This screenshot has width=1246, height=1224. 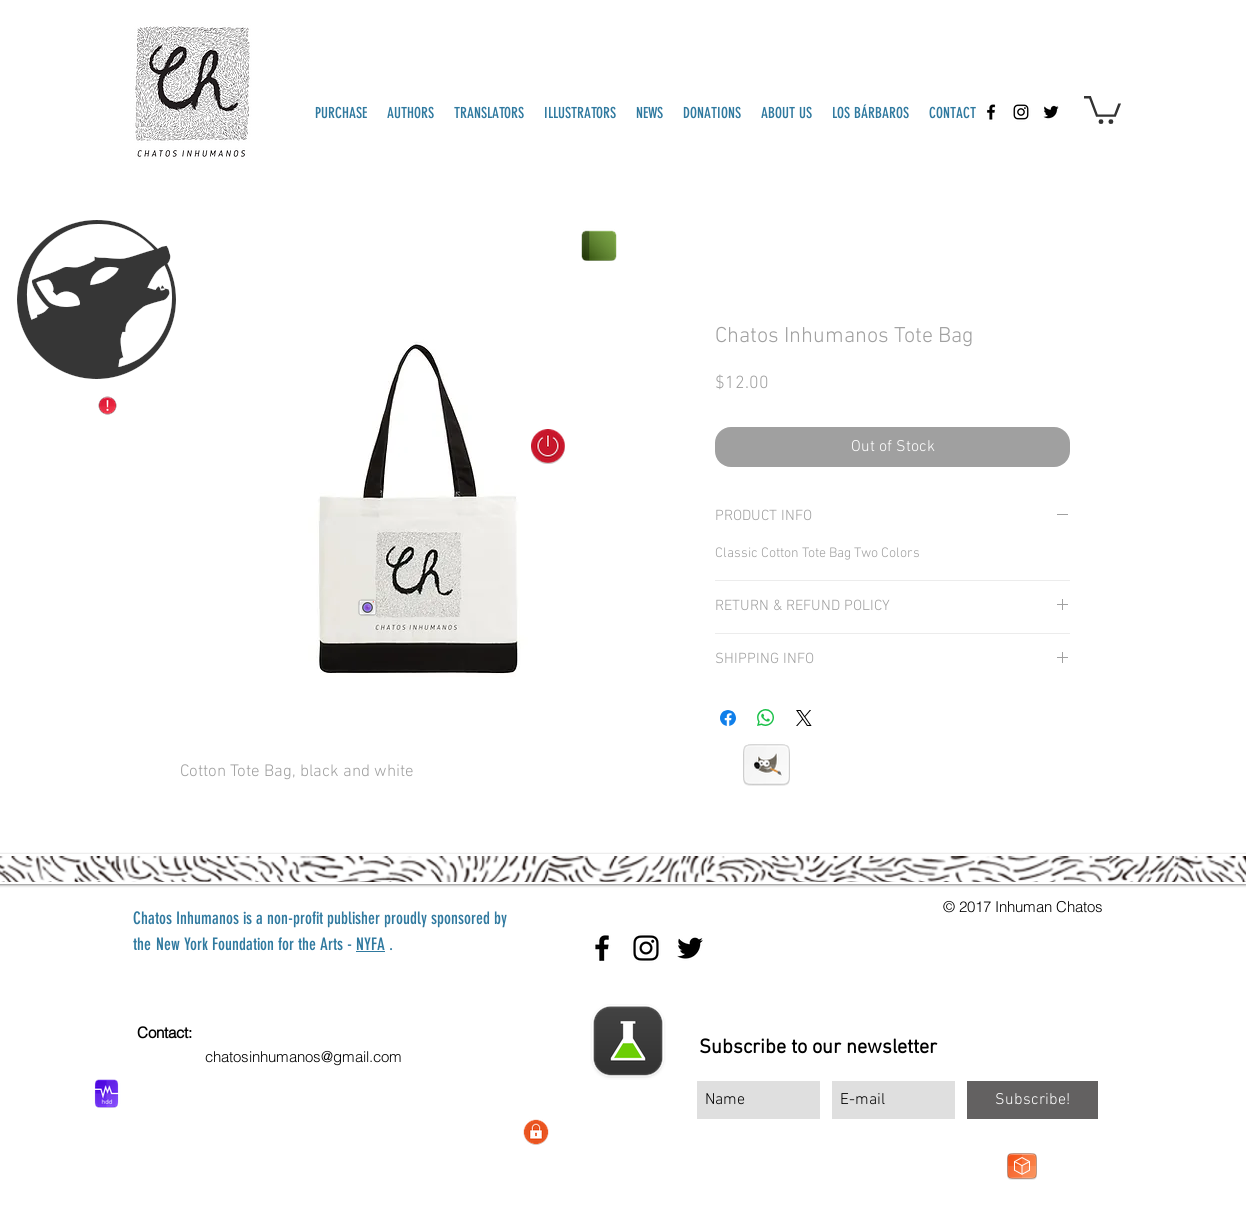 I want to click on open an STL 3D model file, so click(x=1022, y=1165).